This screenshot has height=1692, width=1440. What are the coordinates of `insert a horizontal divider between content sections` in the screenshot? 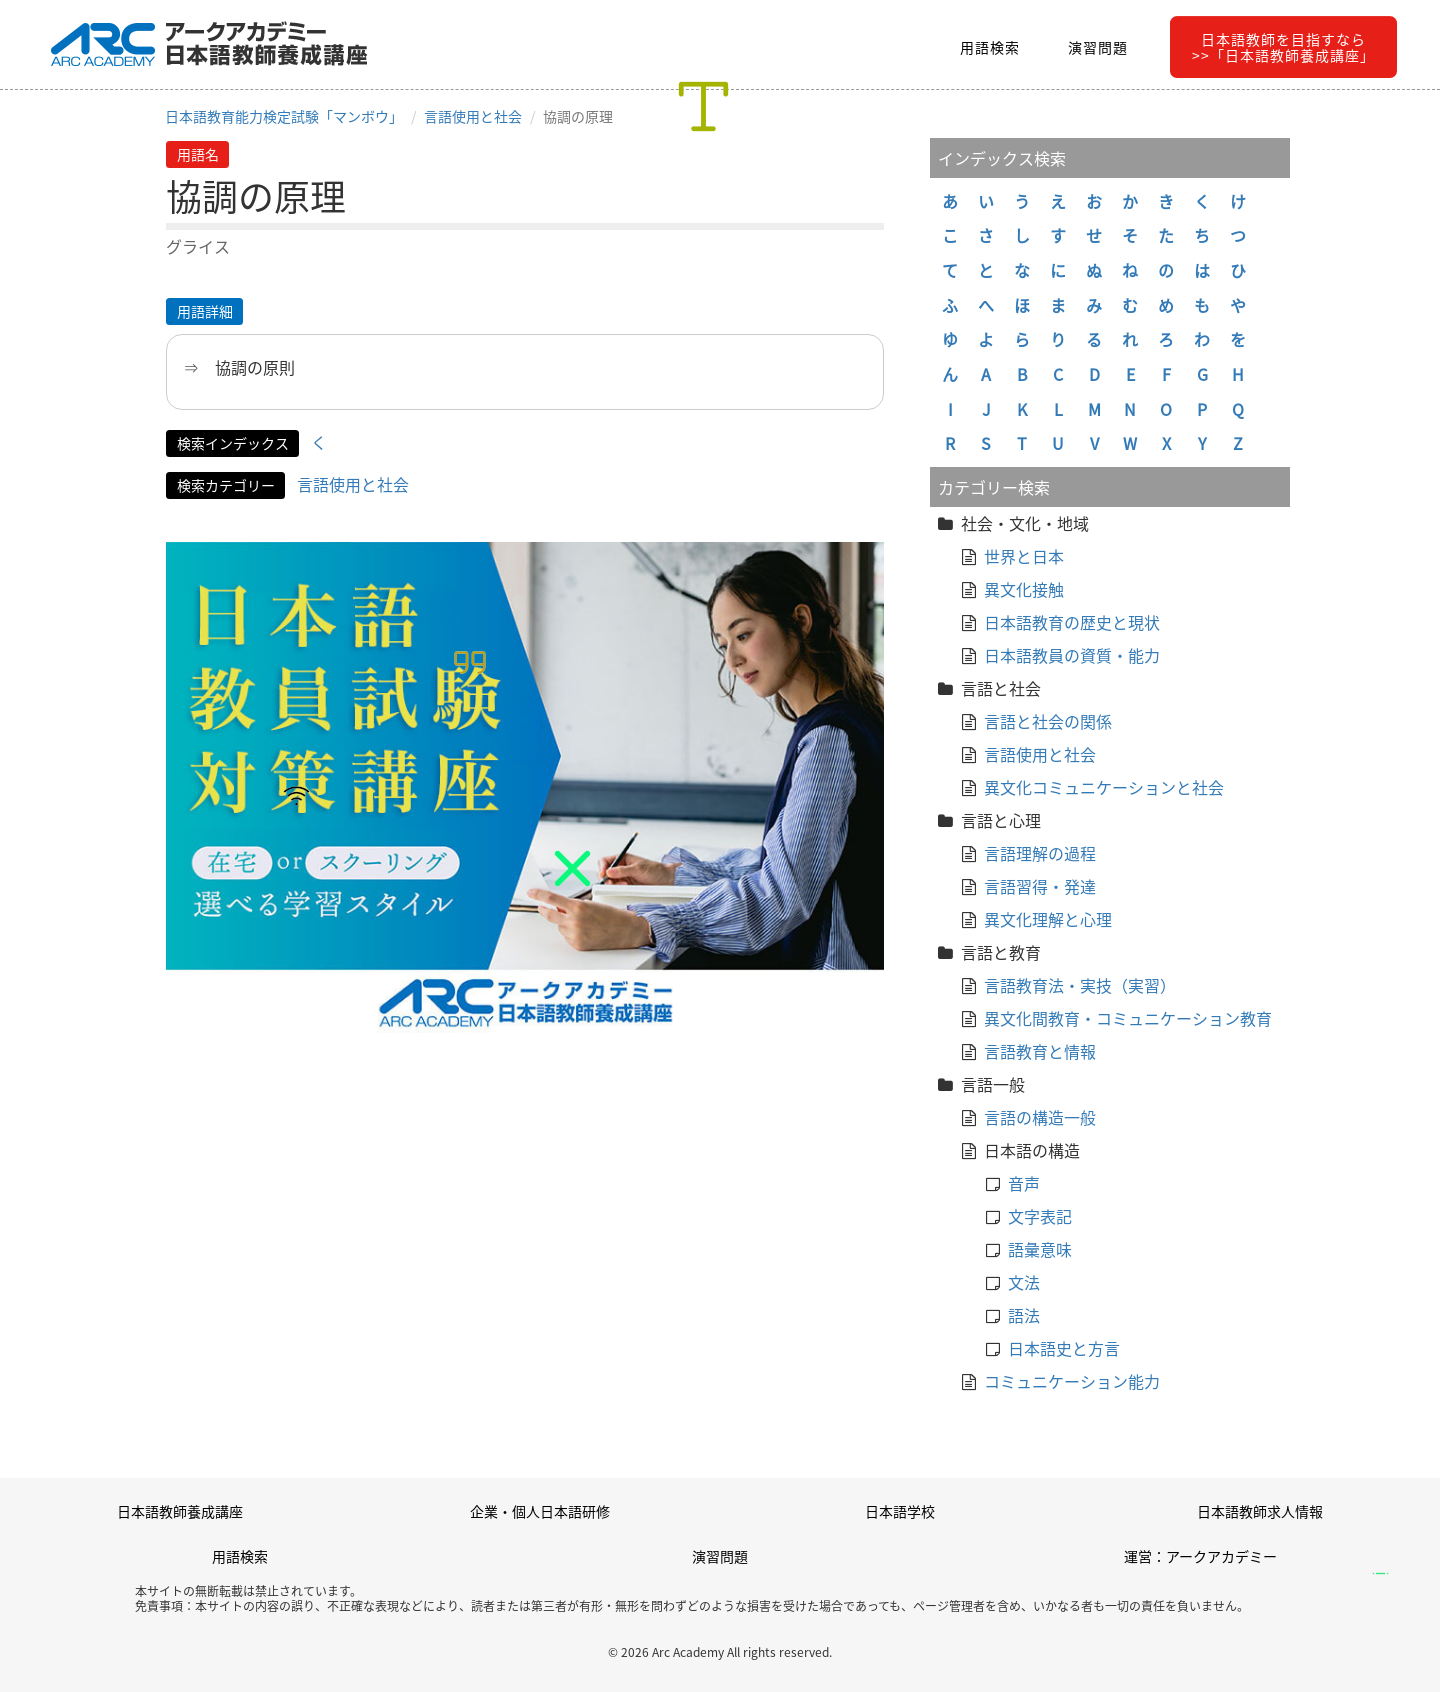 It's located at (1380, 1573).